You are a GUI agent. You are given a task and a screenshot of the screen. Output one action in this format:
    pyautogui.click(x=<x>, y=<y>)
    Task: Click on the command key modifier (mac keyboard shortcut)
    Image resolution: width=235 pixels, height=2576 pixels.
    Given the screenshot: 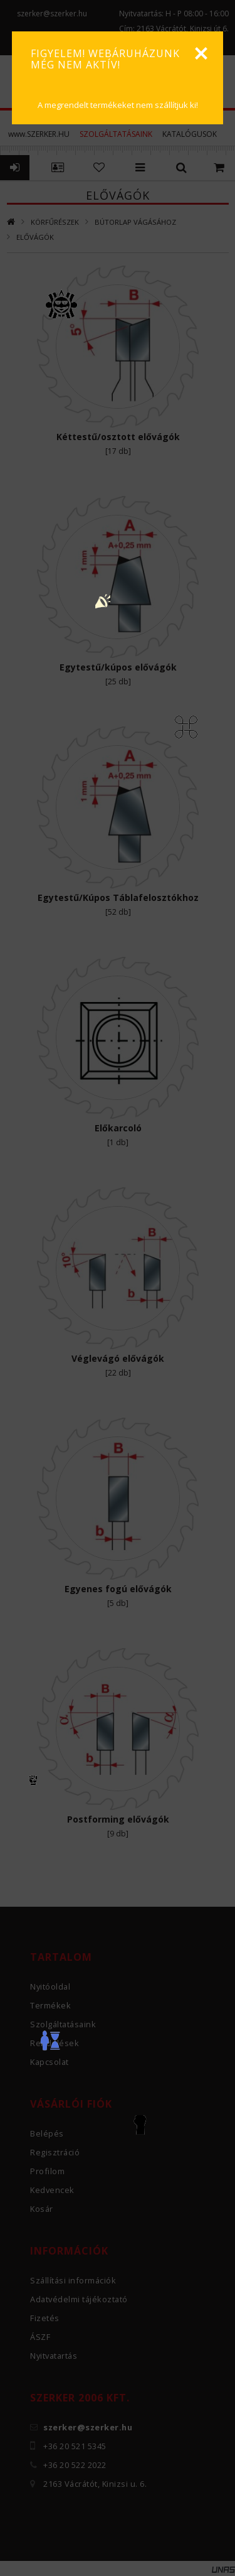 What is the action you would take?
    pyautogui.click(x=186, y=727)
    